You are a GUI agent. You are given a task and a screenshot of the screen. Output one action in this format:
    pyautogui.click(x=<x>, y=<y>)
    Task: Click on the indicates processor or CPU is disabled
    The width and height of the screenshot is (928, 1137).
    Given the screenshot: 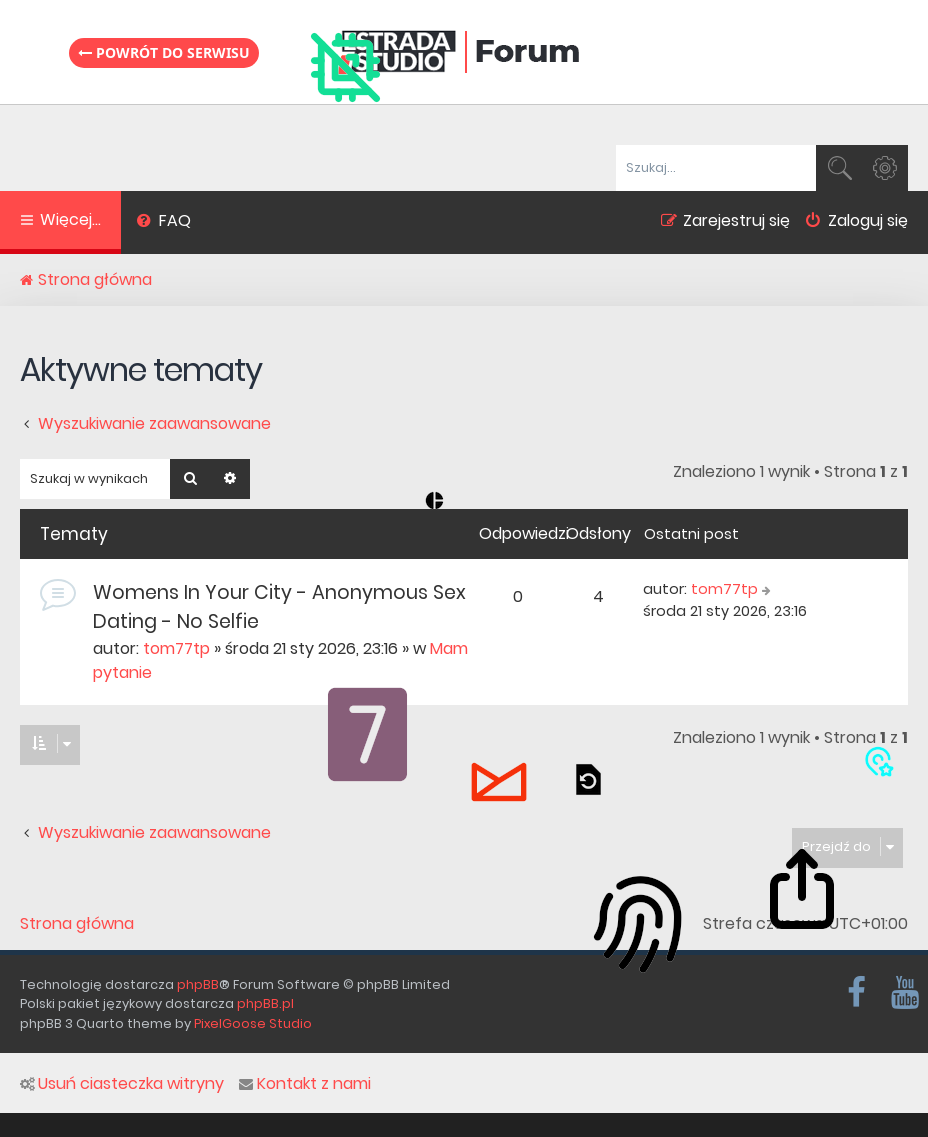 What is the action you would take?
    pyautogui.click(x=345, y=67)
    